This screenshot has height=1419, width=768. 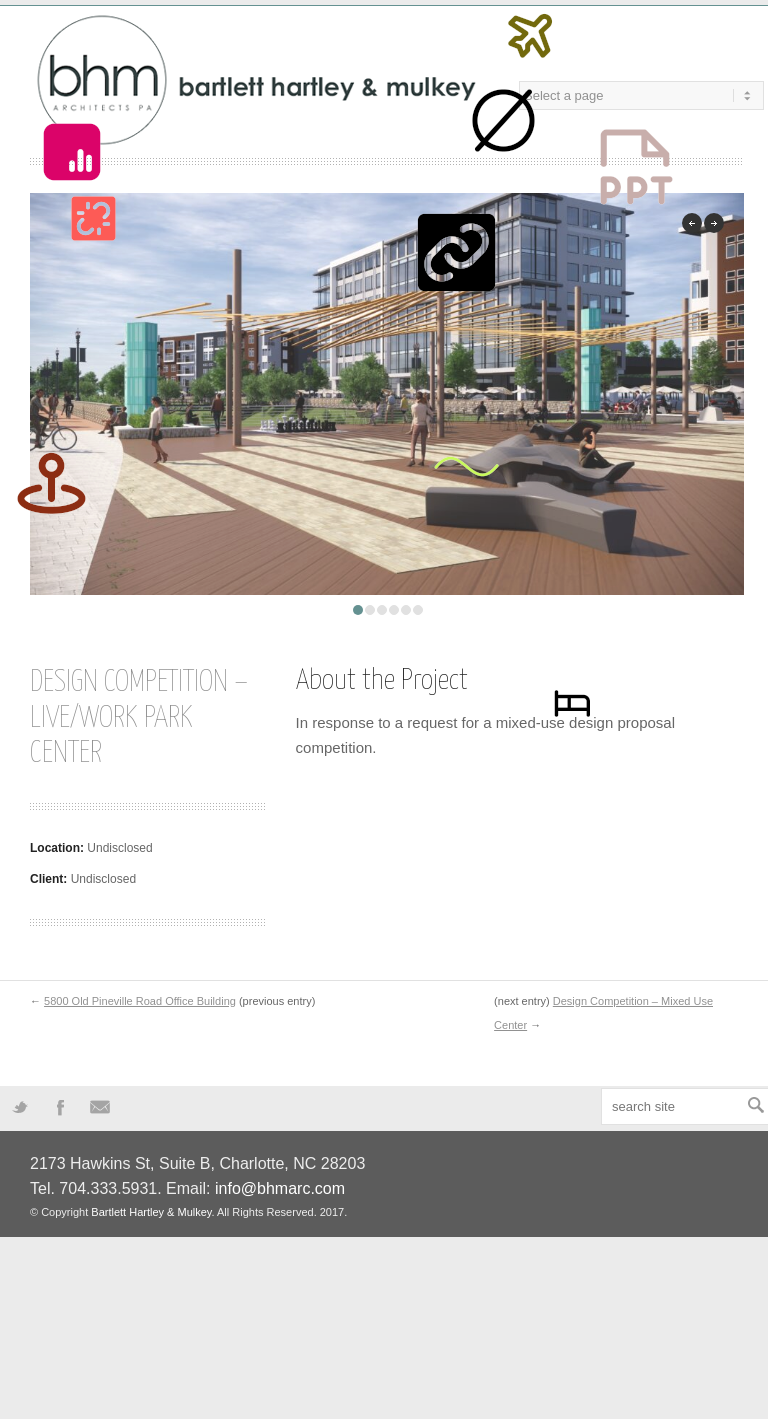 I want to click on copy or share a link, so click(x=456, y=252).